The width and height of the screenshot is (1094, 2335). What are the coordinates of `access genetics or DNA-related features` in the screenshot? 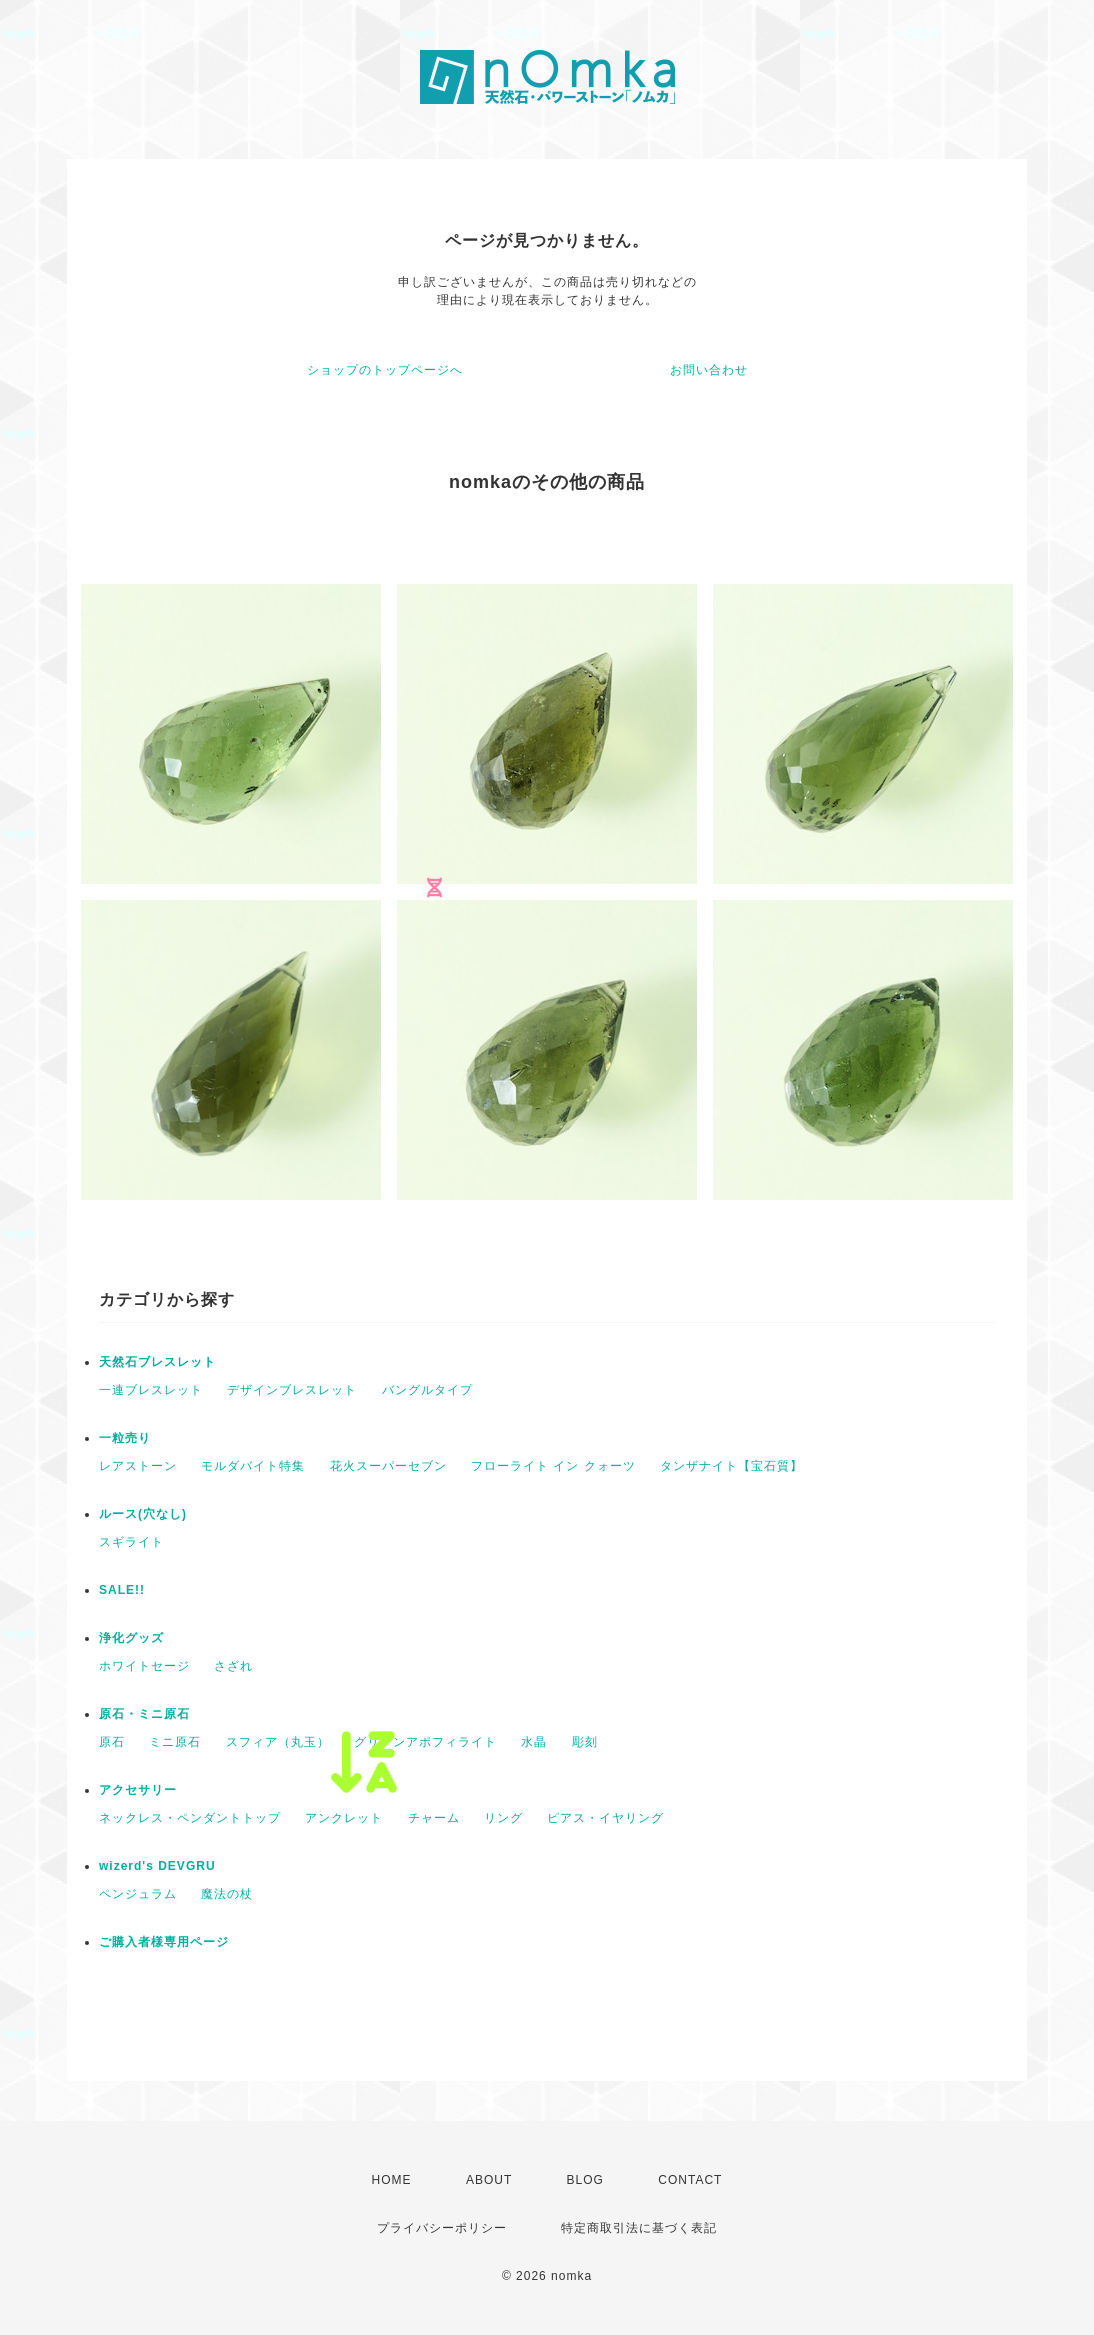 It's located at (434, 887).